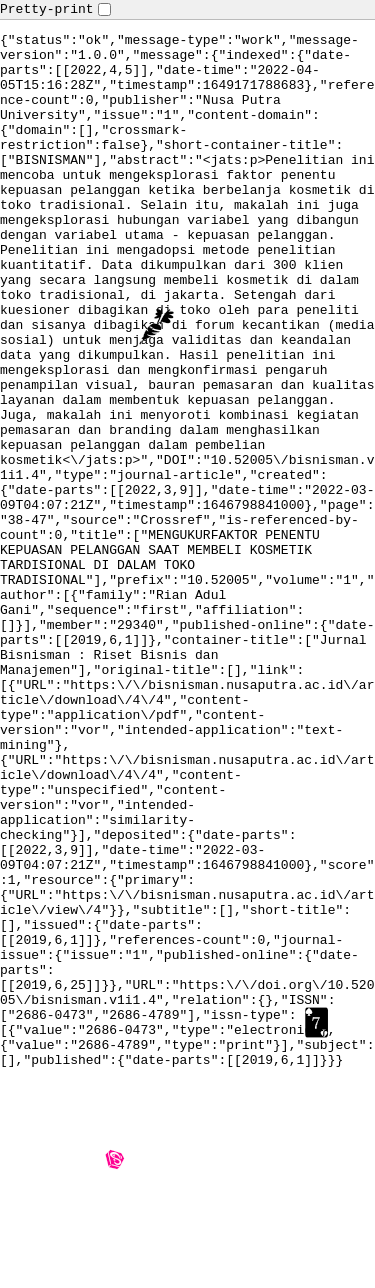 The image size is (375, 1288). What do you see at coordinates (316, 1022) in the screenshot?
I see `seven of spades playing card` at bounding box center [316, 1022].